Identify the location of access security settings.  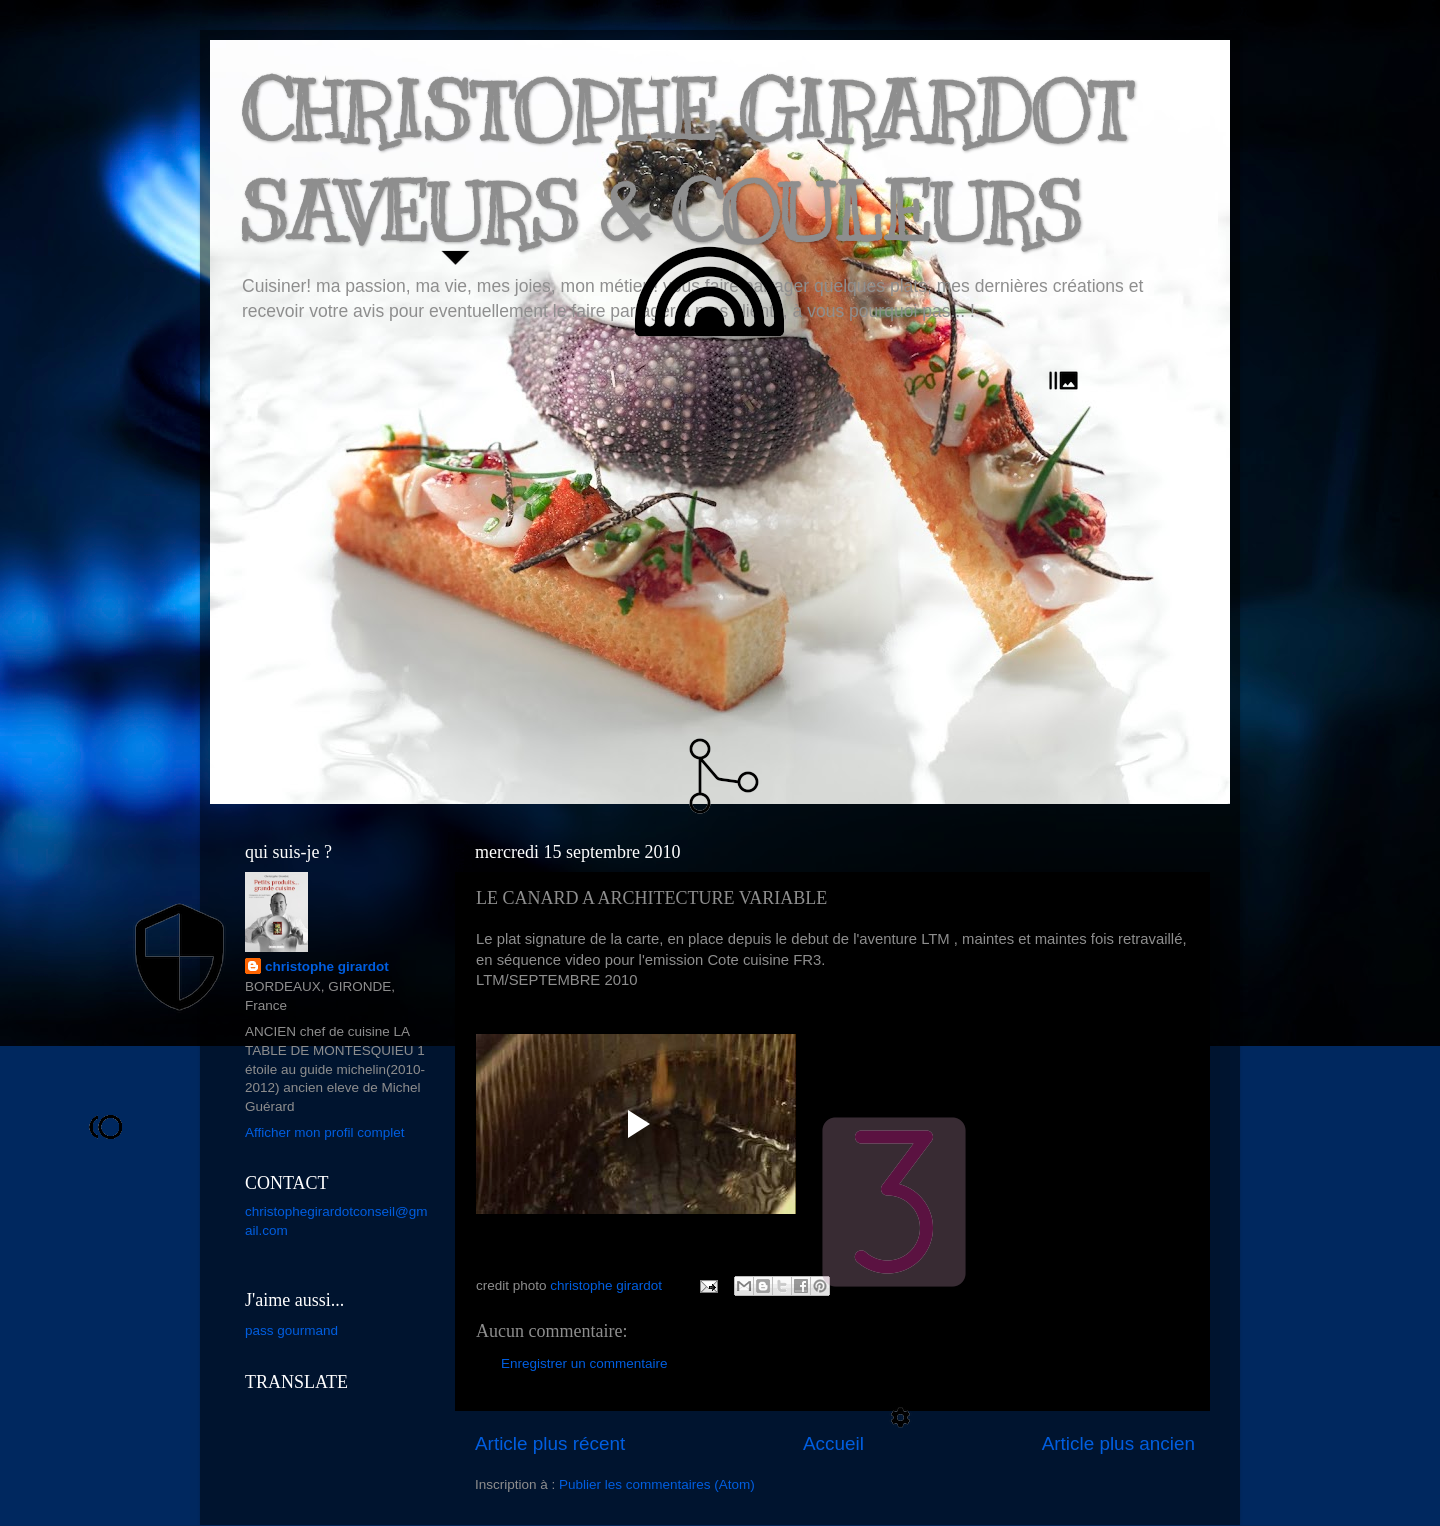
(179, 956).